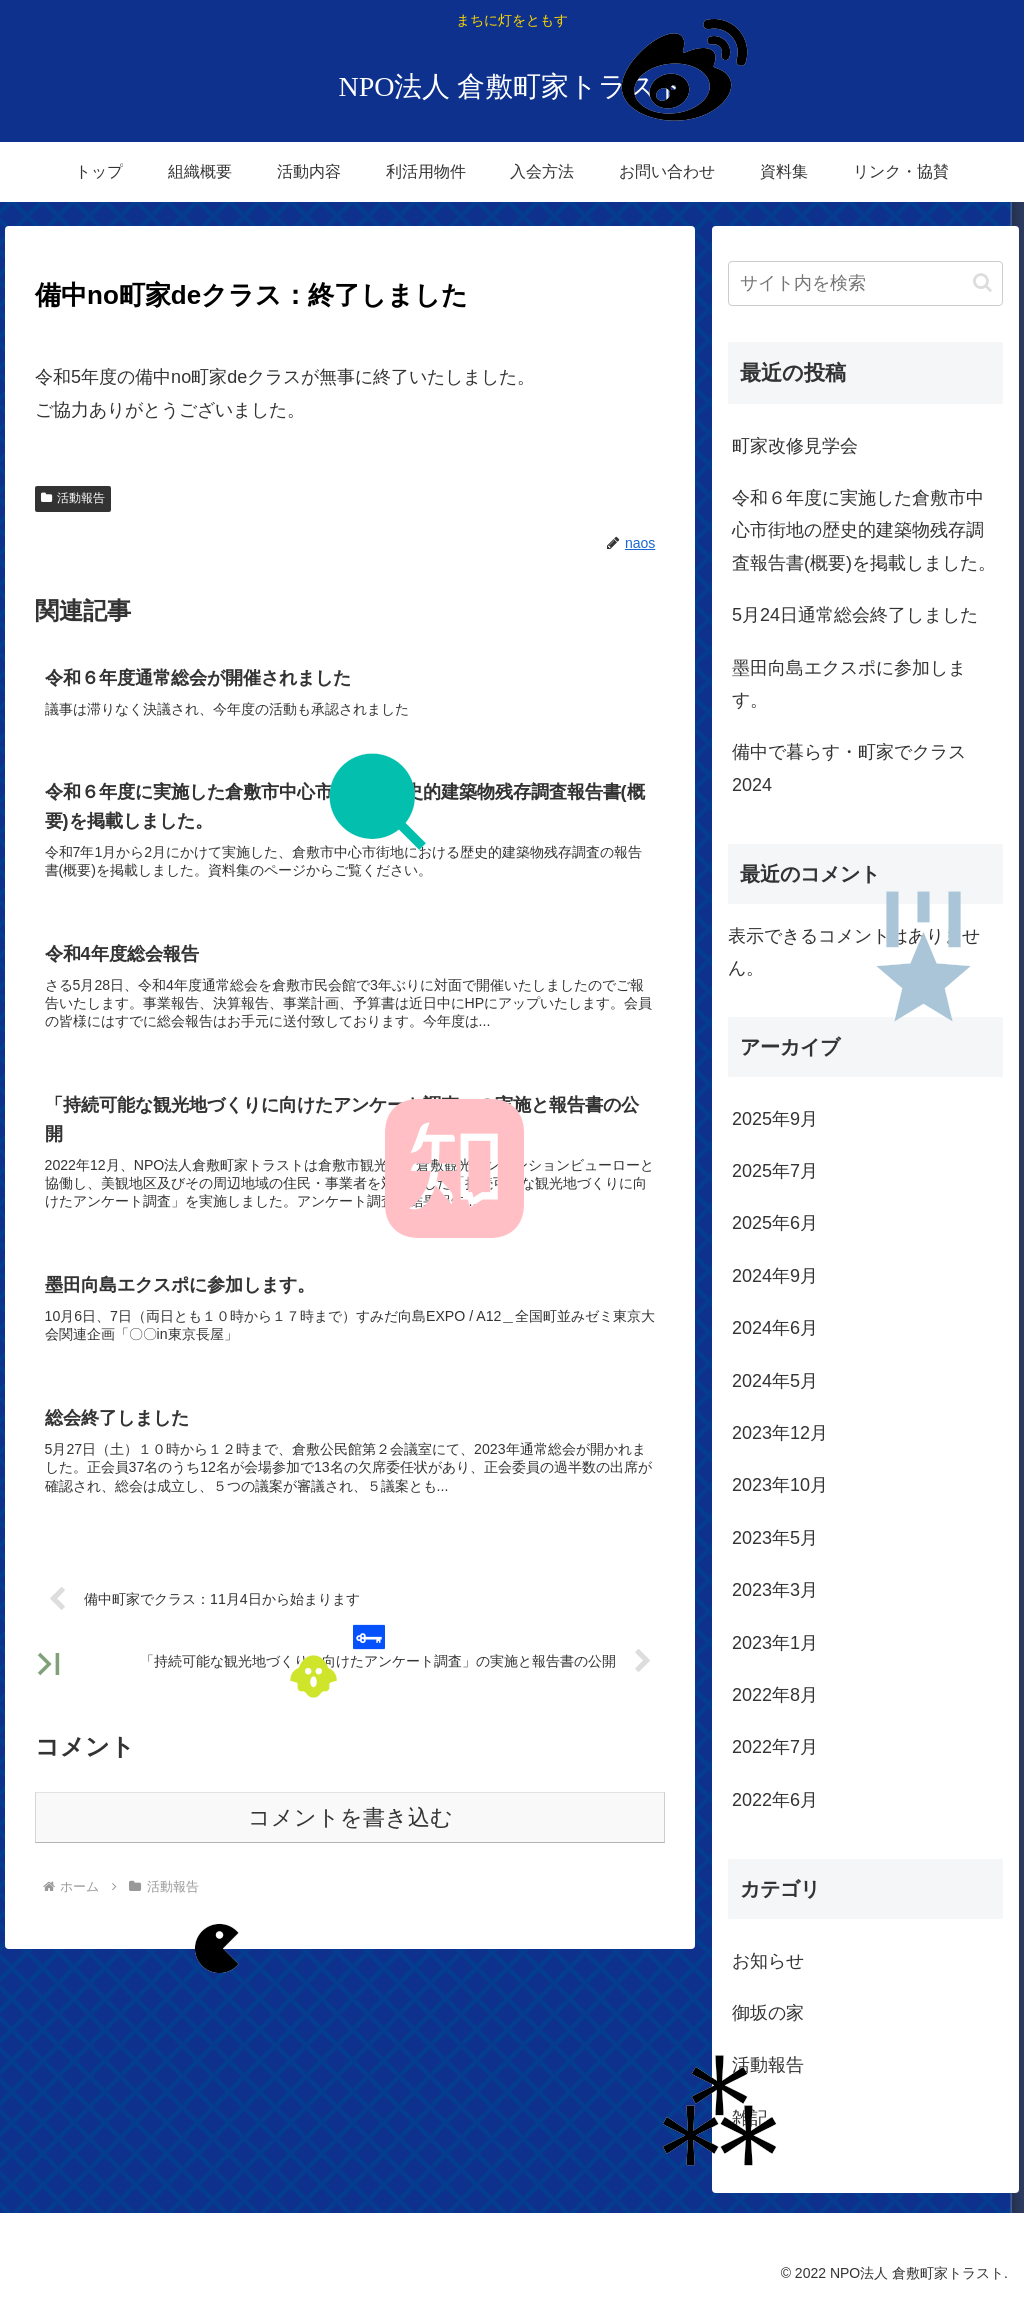 This screenshot has height=2302, width=1024. What do you see at coordinates (923, 953) in the screenshot?
I see `indicates an achievement or award earned` at bounding box center [923, 953].